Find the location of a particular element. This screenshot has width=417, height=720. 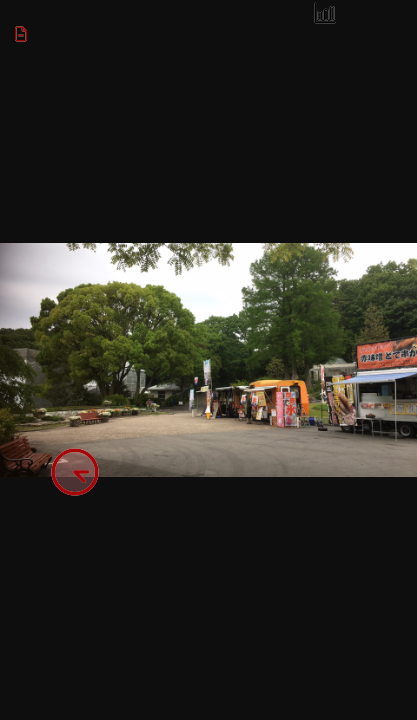

remove a file from the list is located at coordinates (21, 34).